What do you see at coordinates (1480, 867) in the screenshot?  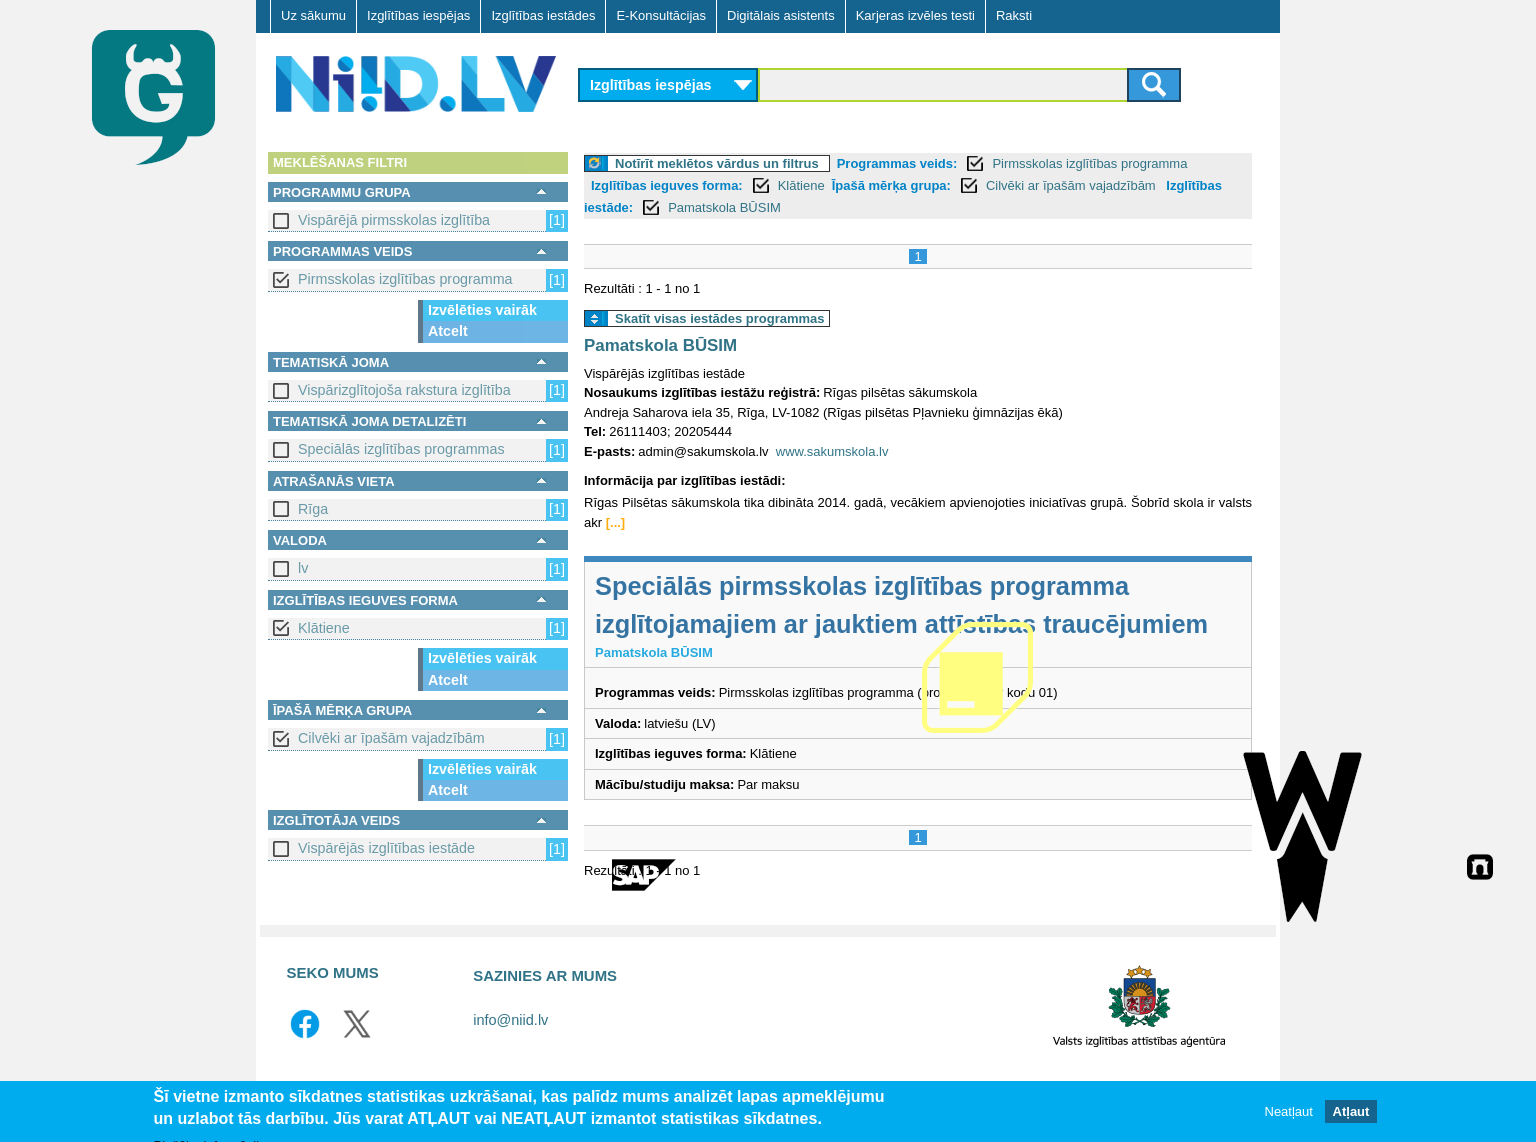 I see `open the Farcaster app` at bounding box center [1480, 867].